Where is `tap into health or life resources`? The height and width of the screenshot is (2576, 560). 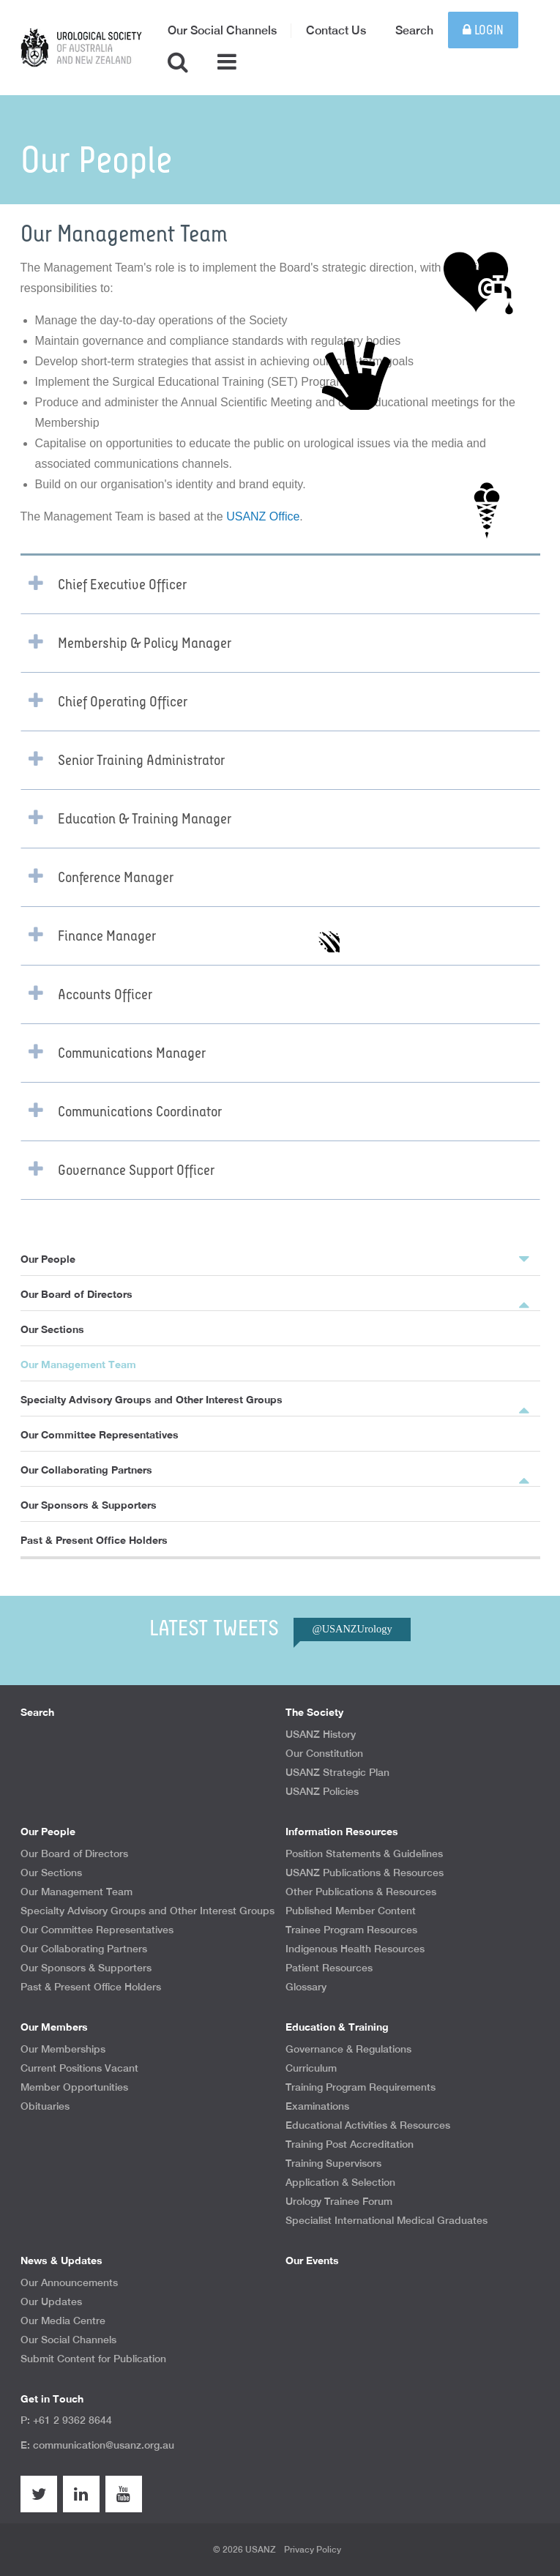
tap into health or life resources is located at coordinates (478, 280).